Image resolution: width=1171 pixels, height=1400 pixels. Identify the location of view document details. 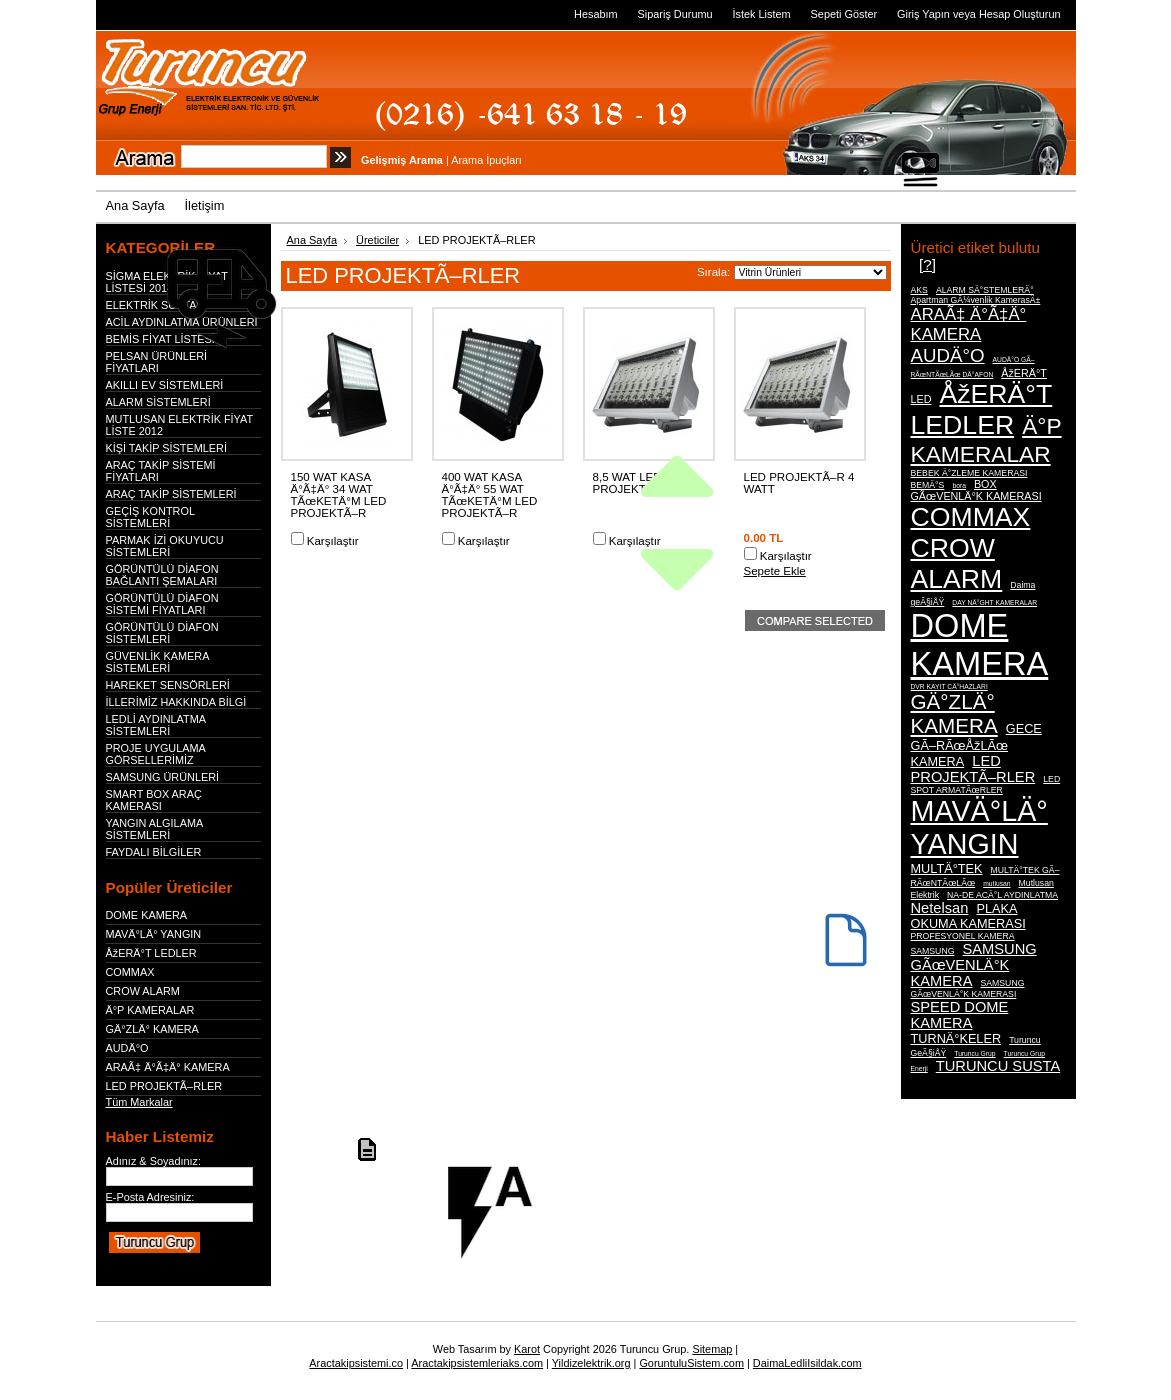
(367, 1149).